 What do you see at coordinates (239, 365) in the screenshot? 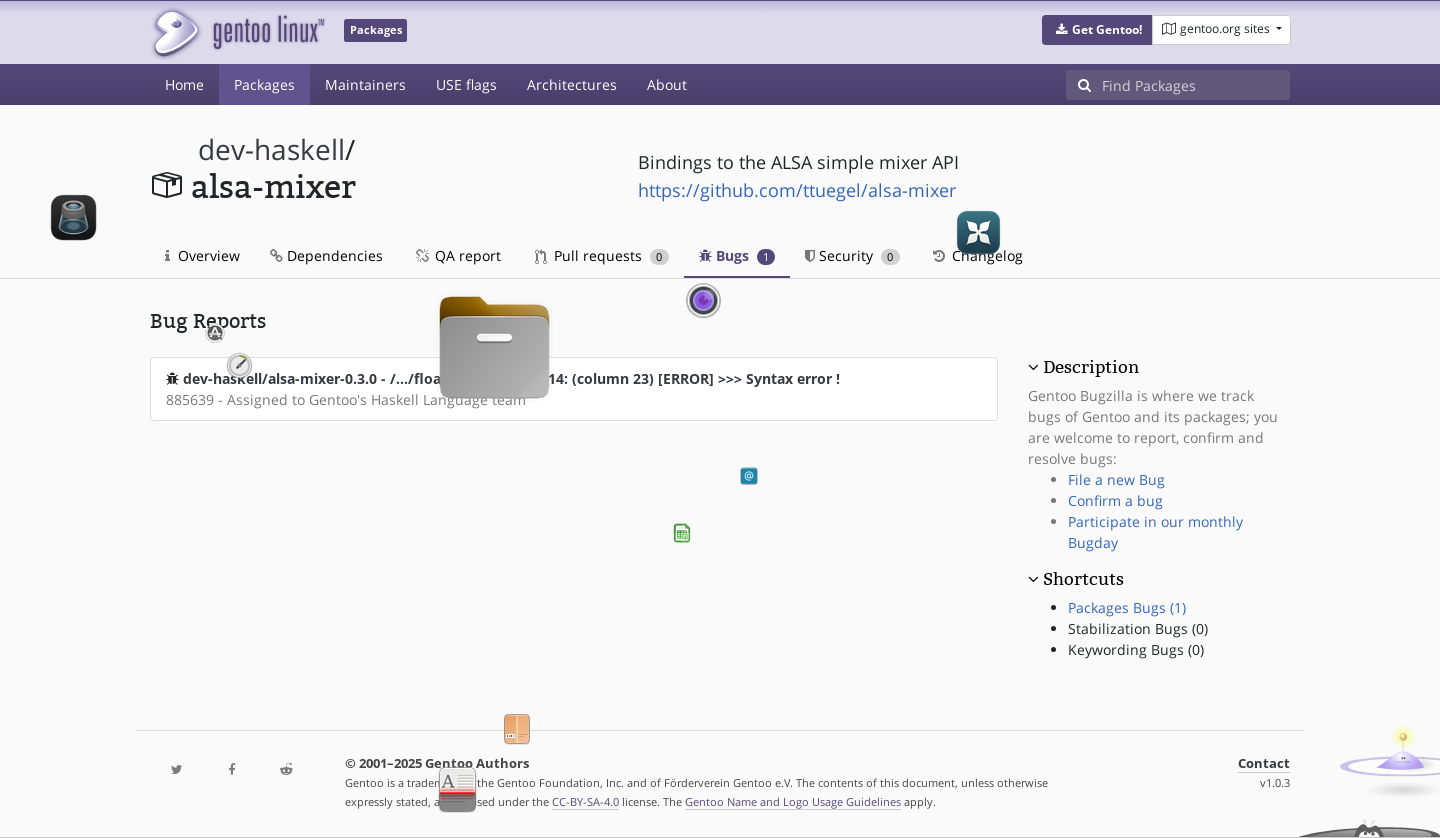
I see `open sysprof system profiler` at bounding box center [239, 365].